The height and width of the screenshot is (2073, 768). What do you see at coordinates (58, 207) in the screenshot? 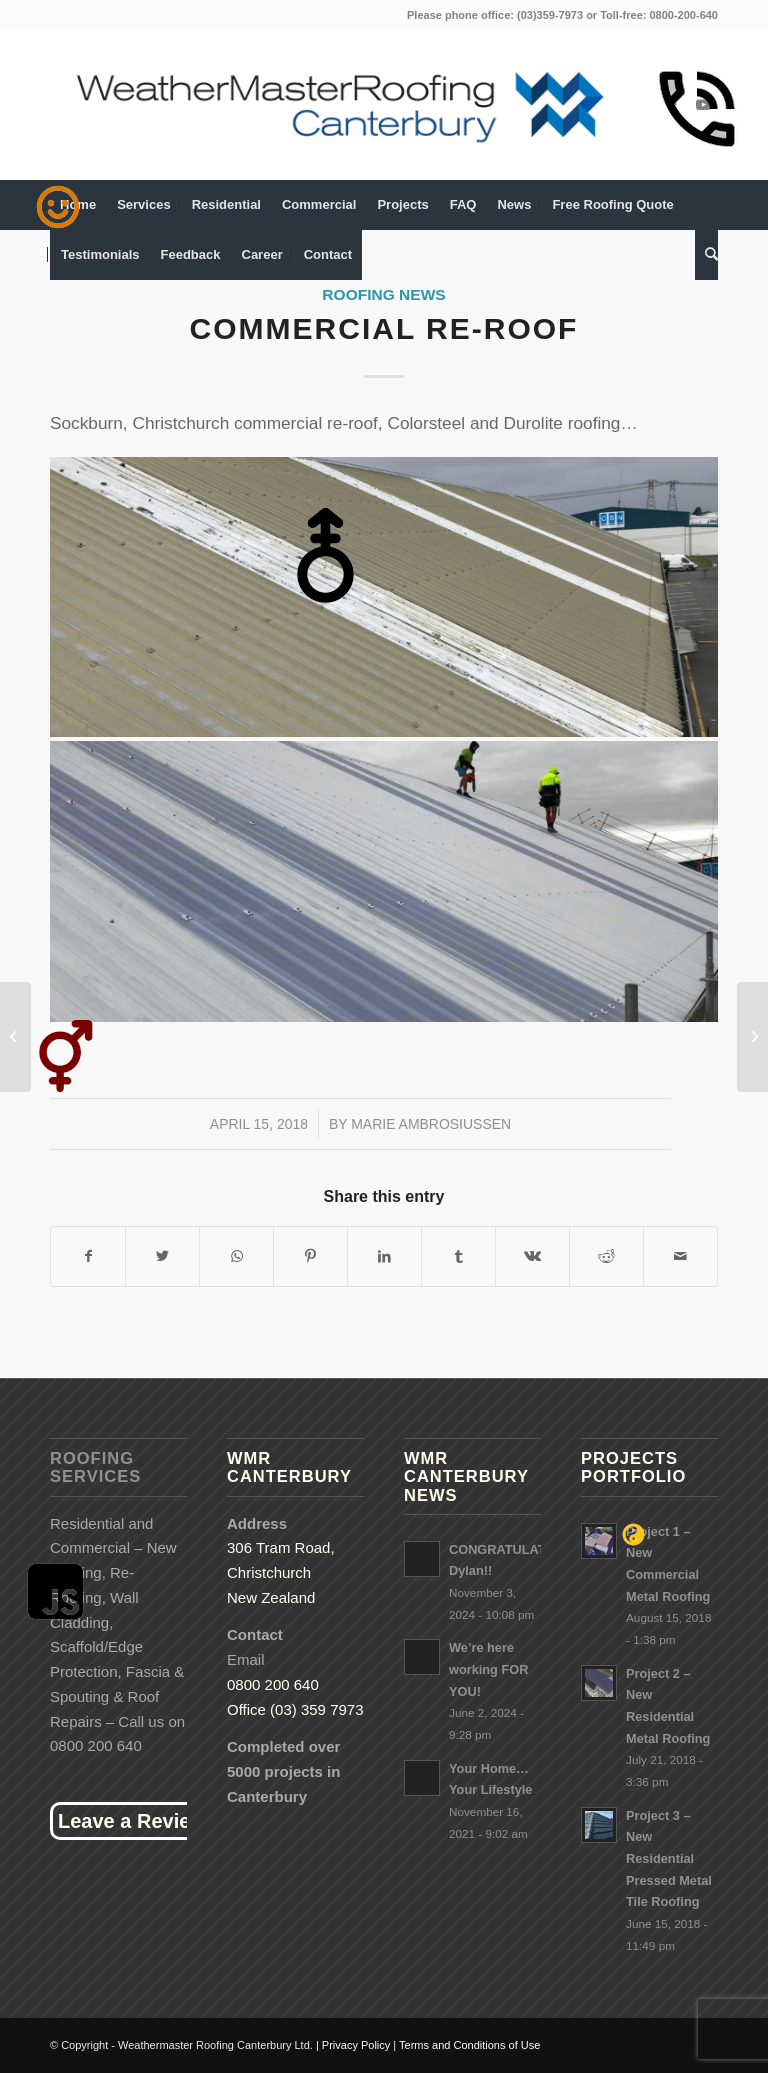
I see `add an emoji or reaction` at bounding box center [58, 207].